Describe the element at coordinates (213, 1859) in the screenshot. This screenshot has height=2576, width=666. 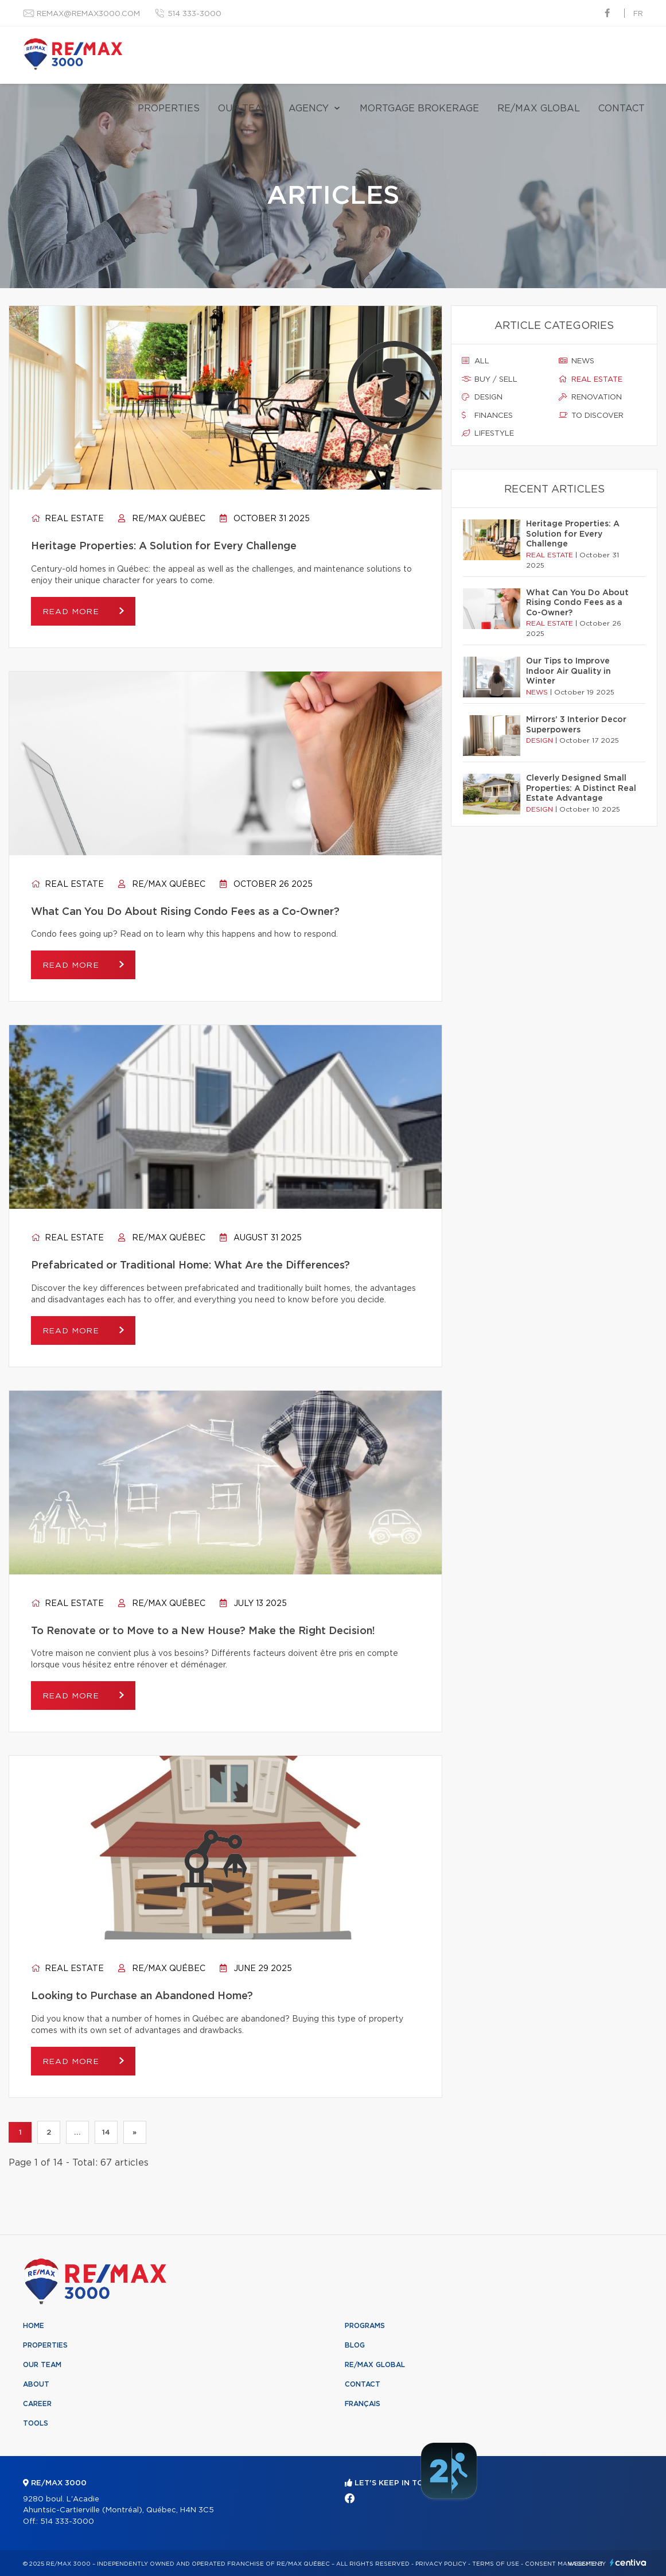
I see `open GNOME Builder IDE` at that location.